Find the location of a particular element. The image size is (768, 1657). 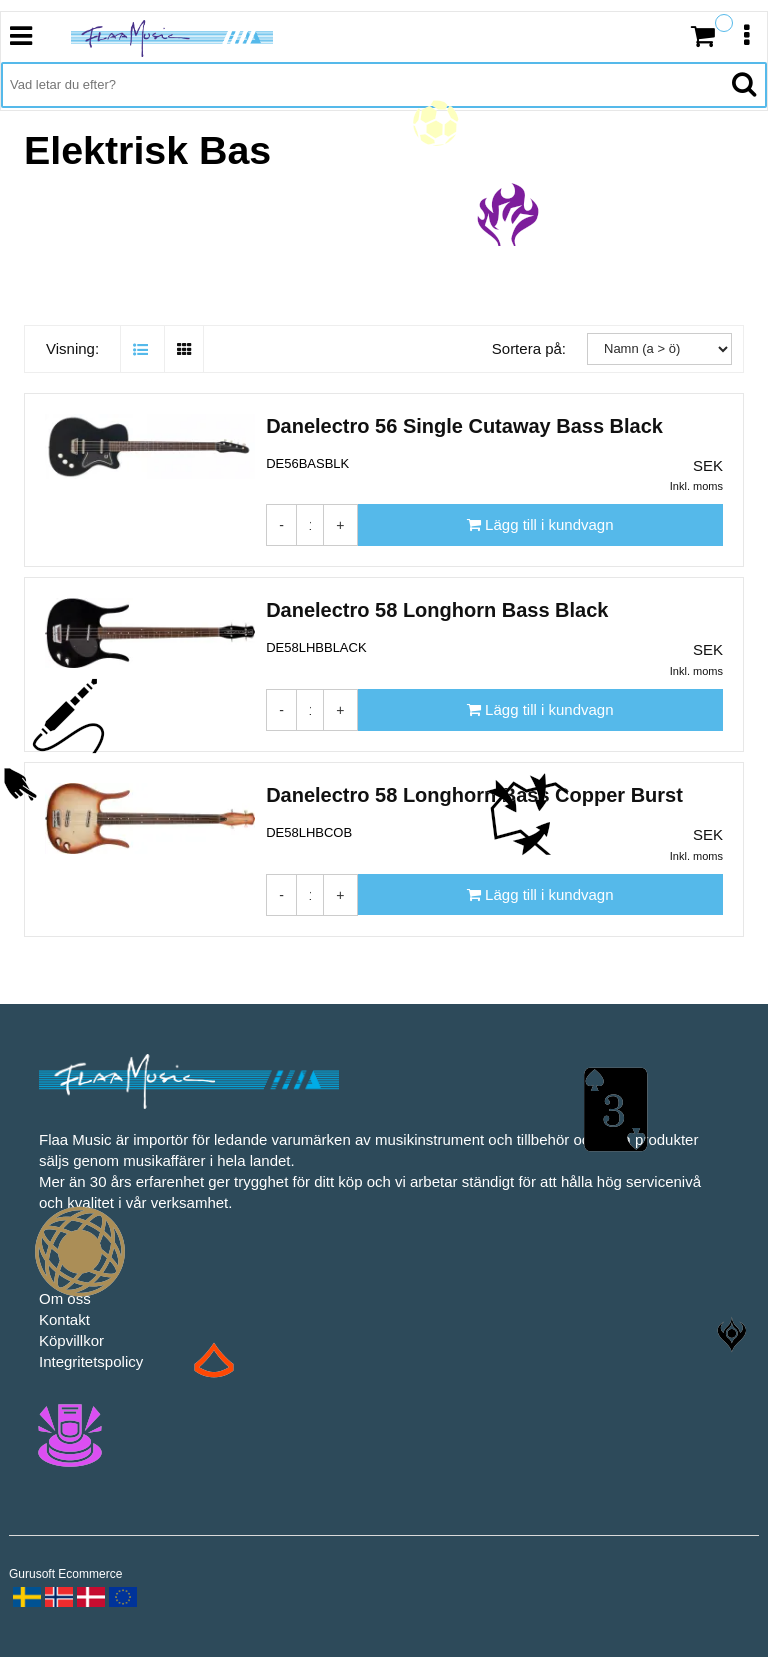

select the three of spades card is located at coordinates (615, 1109).